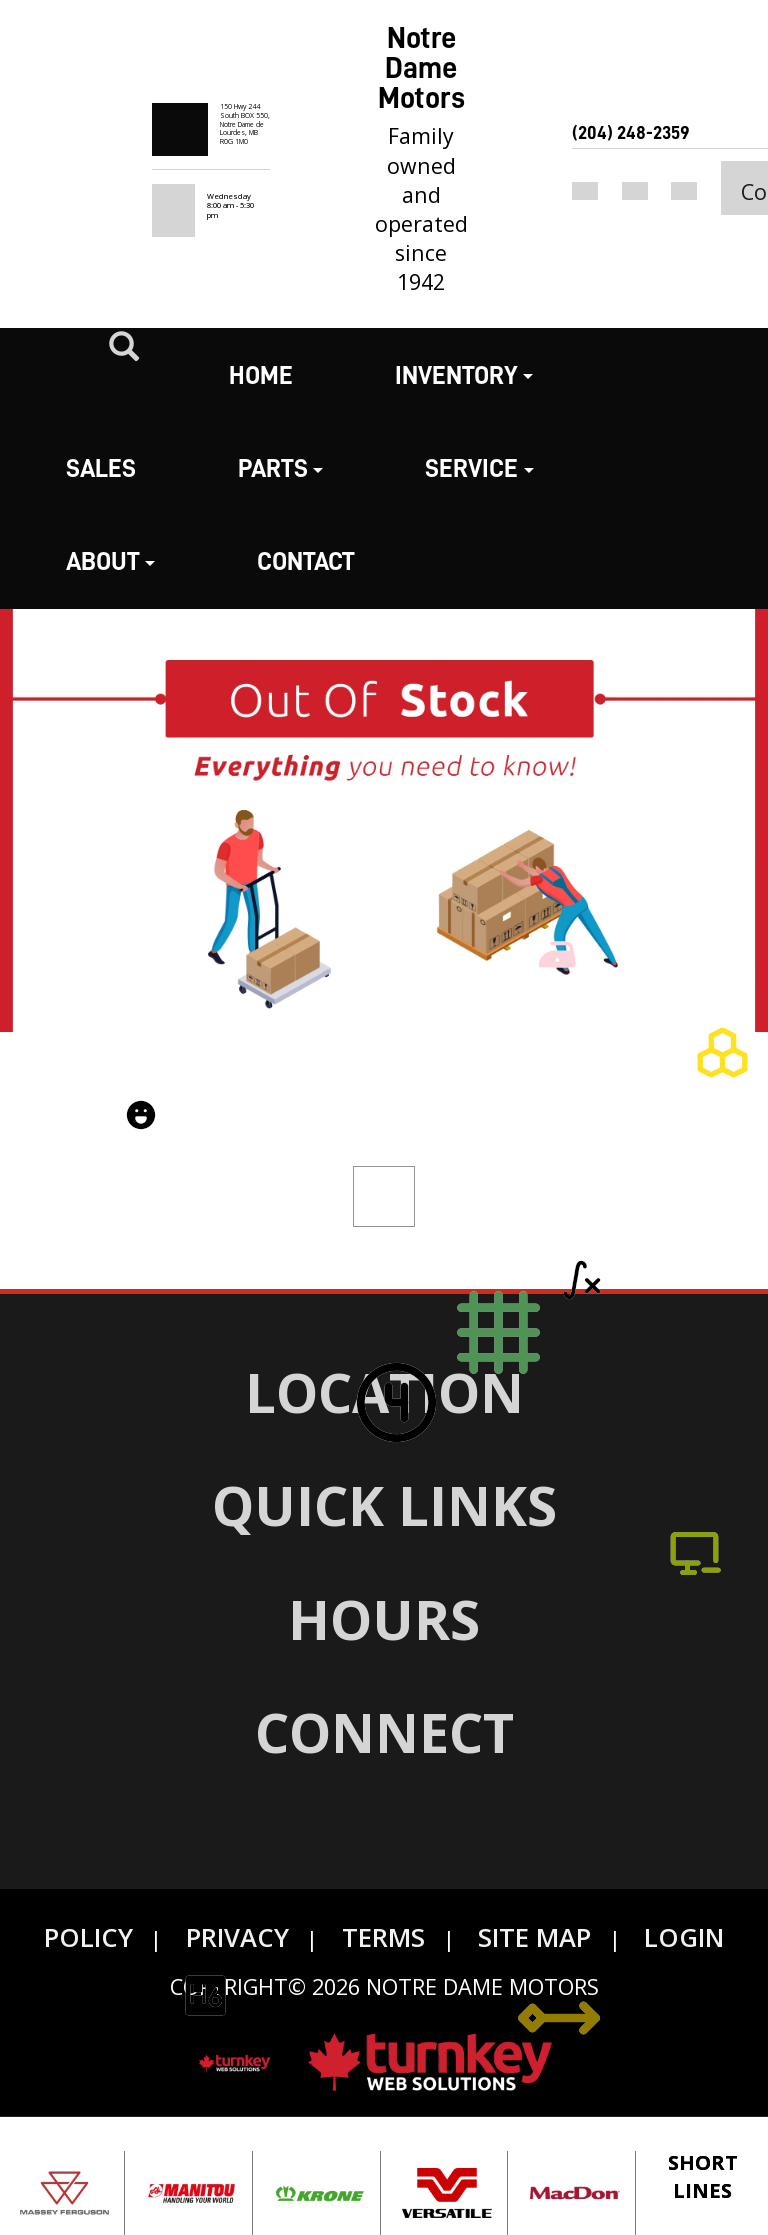 This screenshot has height=2235, width=768. What do you see at coordinates (694, 1553) in the screenshot?
I see `remove a desktop device from your account` at bounding box center [694, 1553].